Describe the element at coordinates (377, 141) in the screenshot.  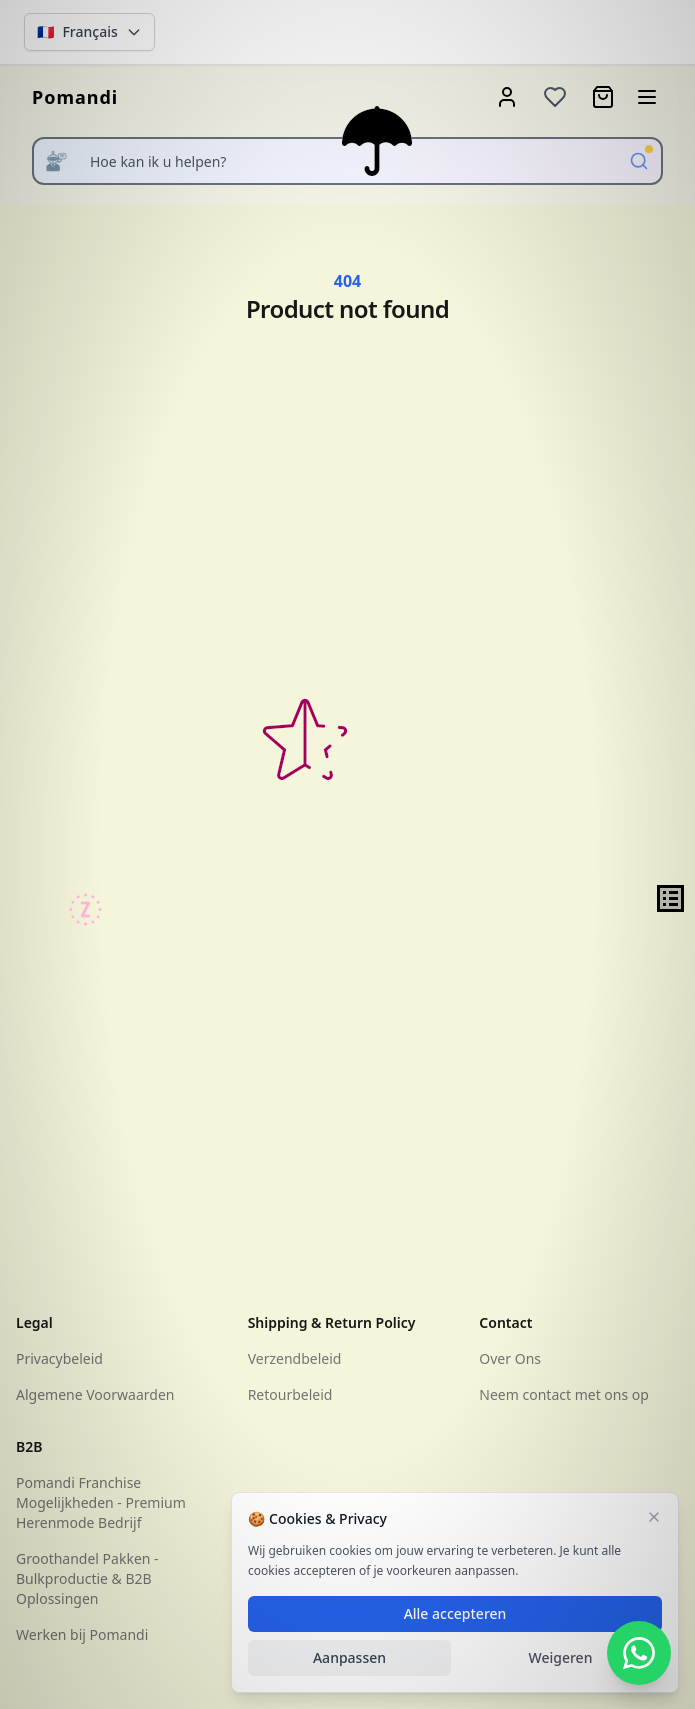
I see `view weather protection or rain forecast` at that location.